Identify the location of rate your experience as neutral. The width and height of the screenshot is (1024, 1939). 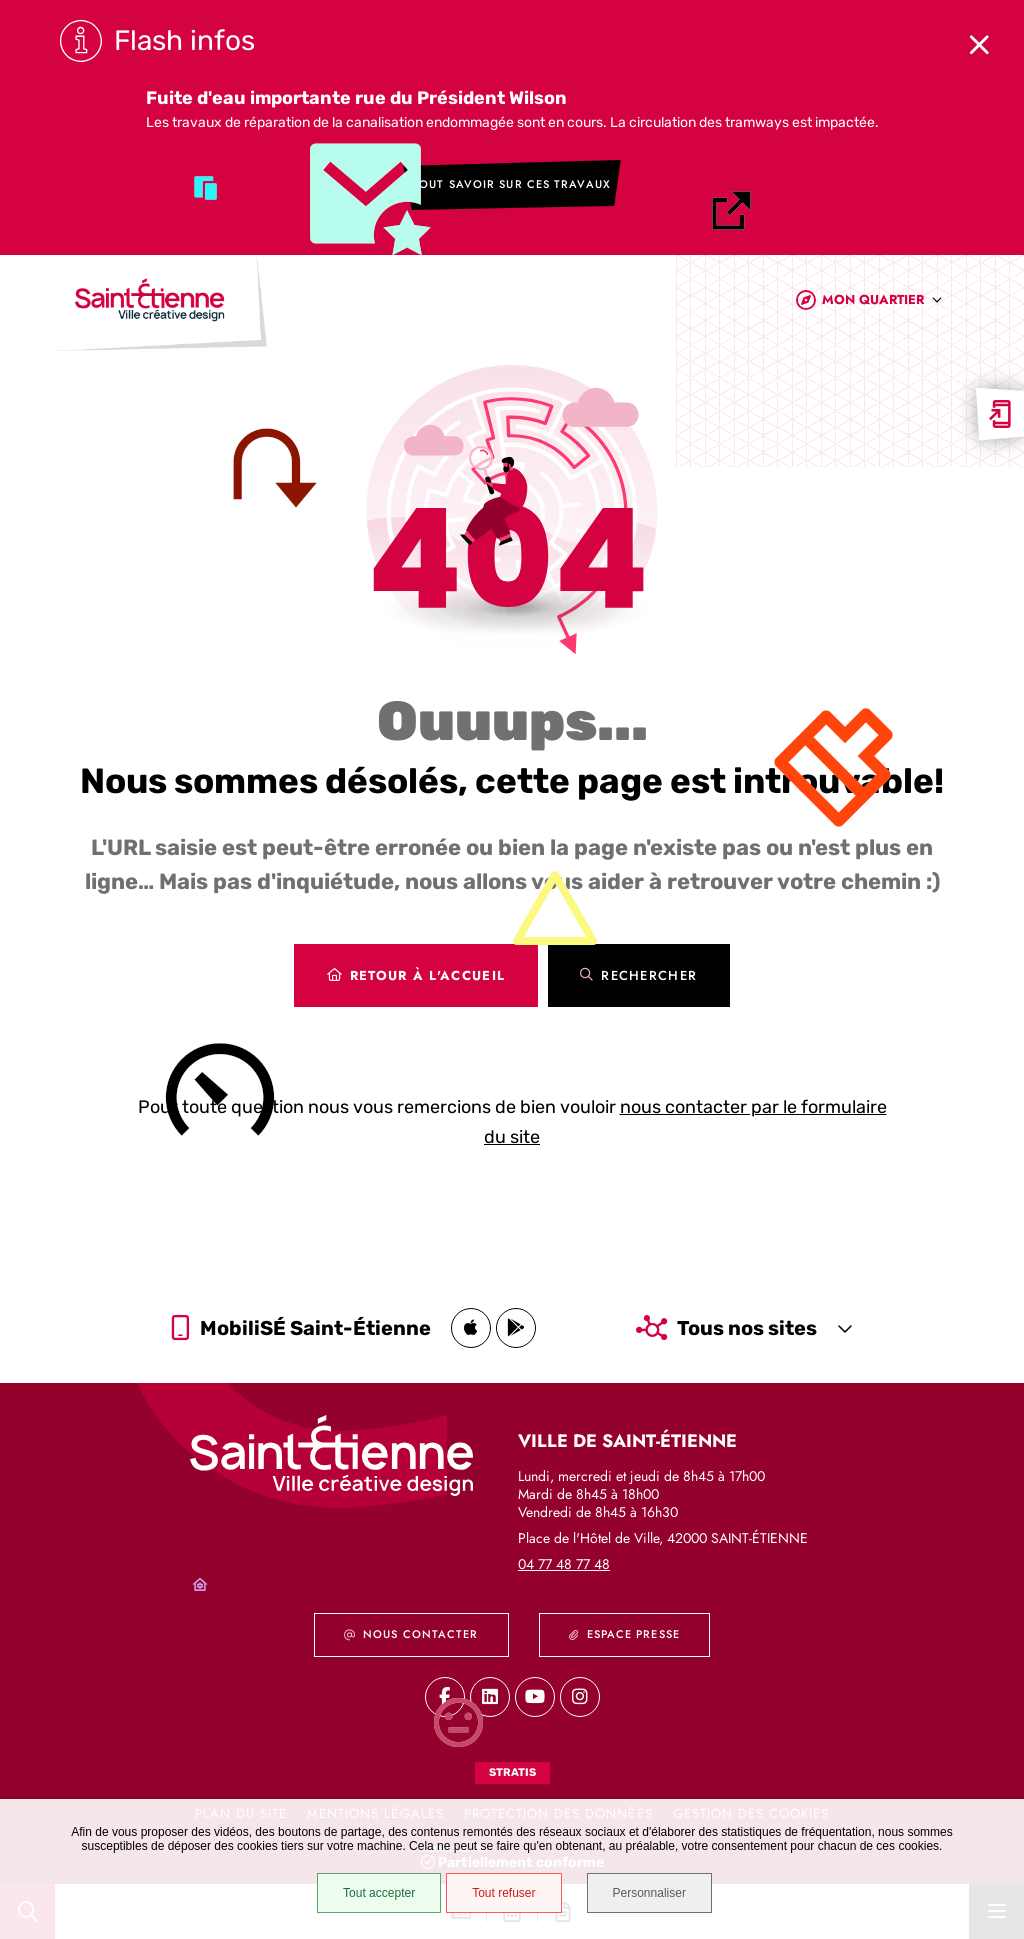
(458, 1722).